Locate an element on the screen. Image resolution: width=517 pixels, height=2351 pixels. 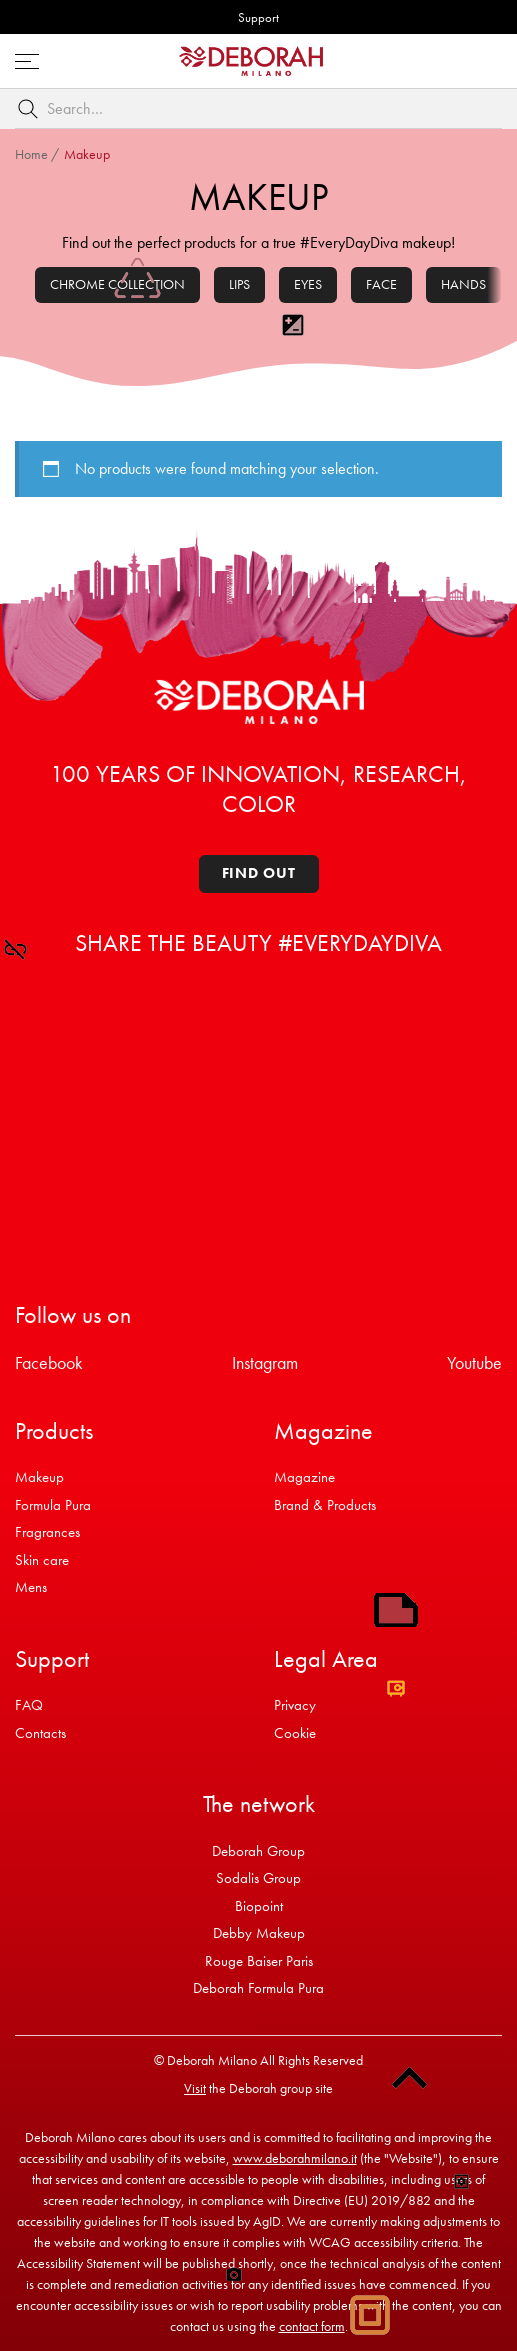
create a new note is located at coordinates (396, 1610).